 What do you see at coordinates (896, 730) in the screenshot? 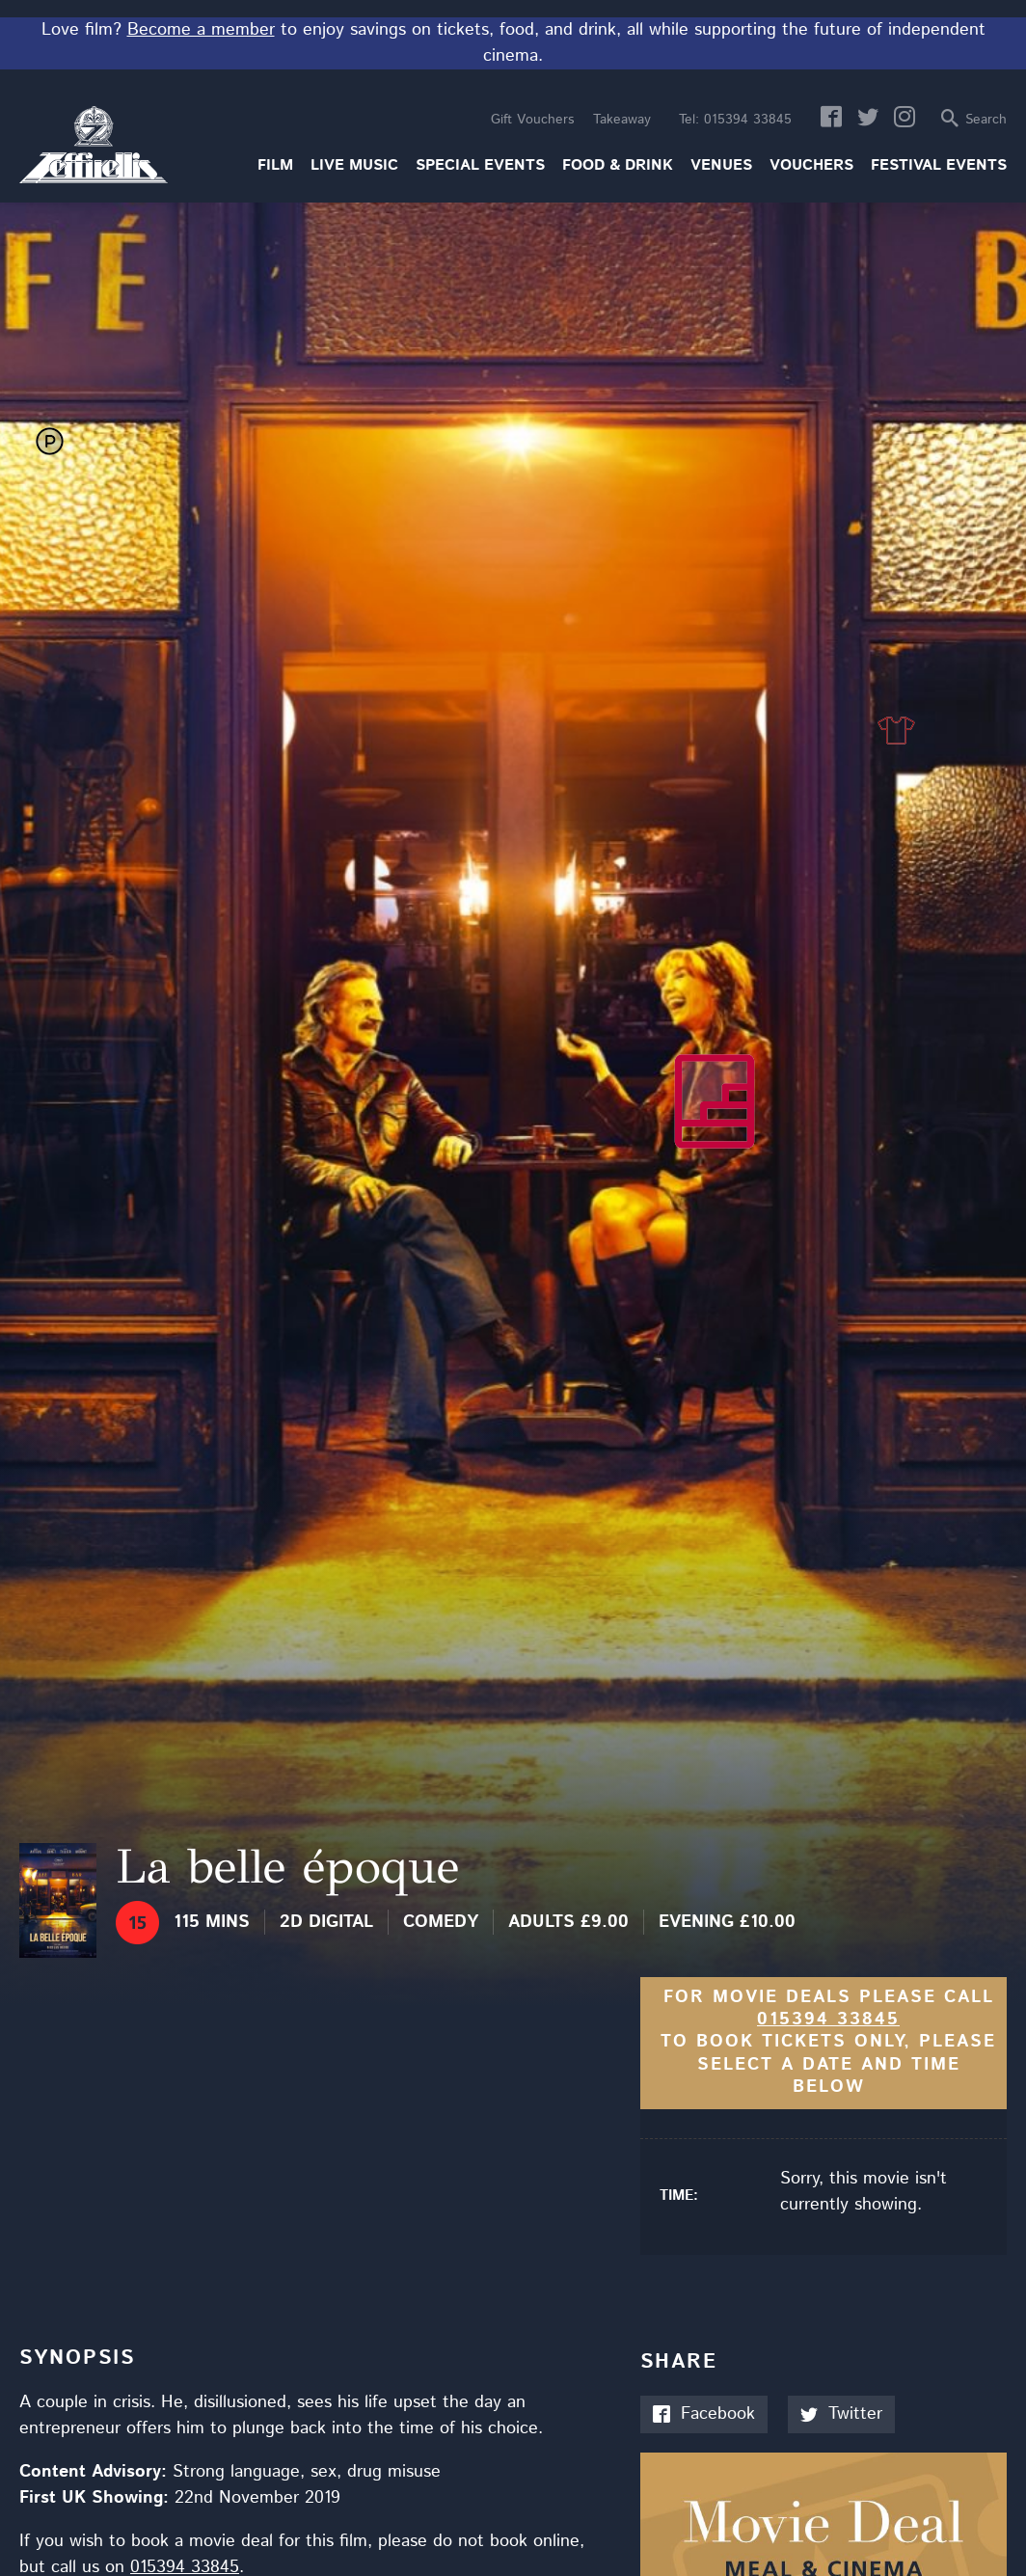
I see `browse clothing or apparel items` at bounding box center [896, 730].